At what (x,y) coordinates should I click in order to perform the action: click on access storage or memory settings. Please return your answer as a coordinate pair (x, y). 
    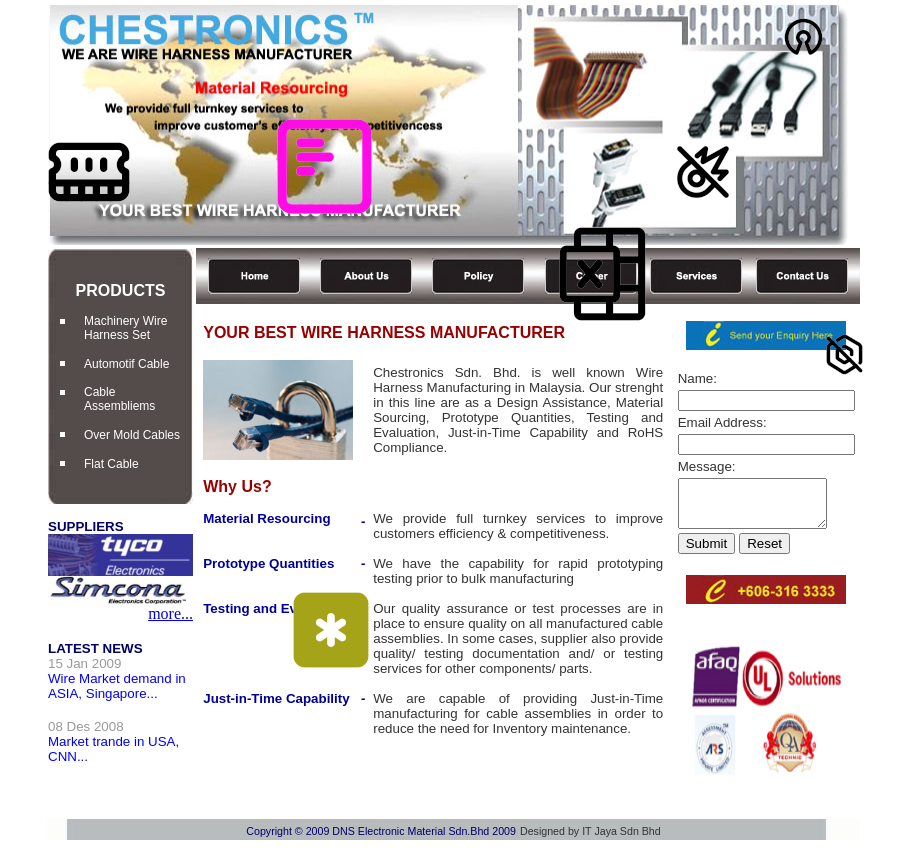
    Looking at the image, I should click on (89, 172).